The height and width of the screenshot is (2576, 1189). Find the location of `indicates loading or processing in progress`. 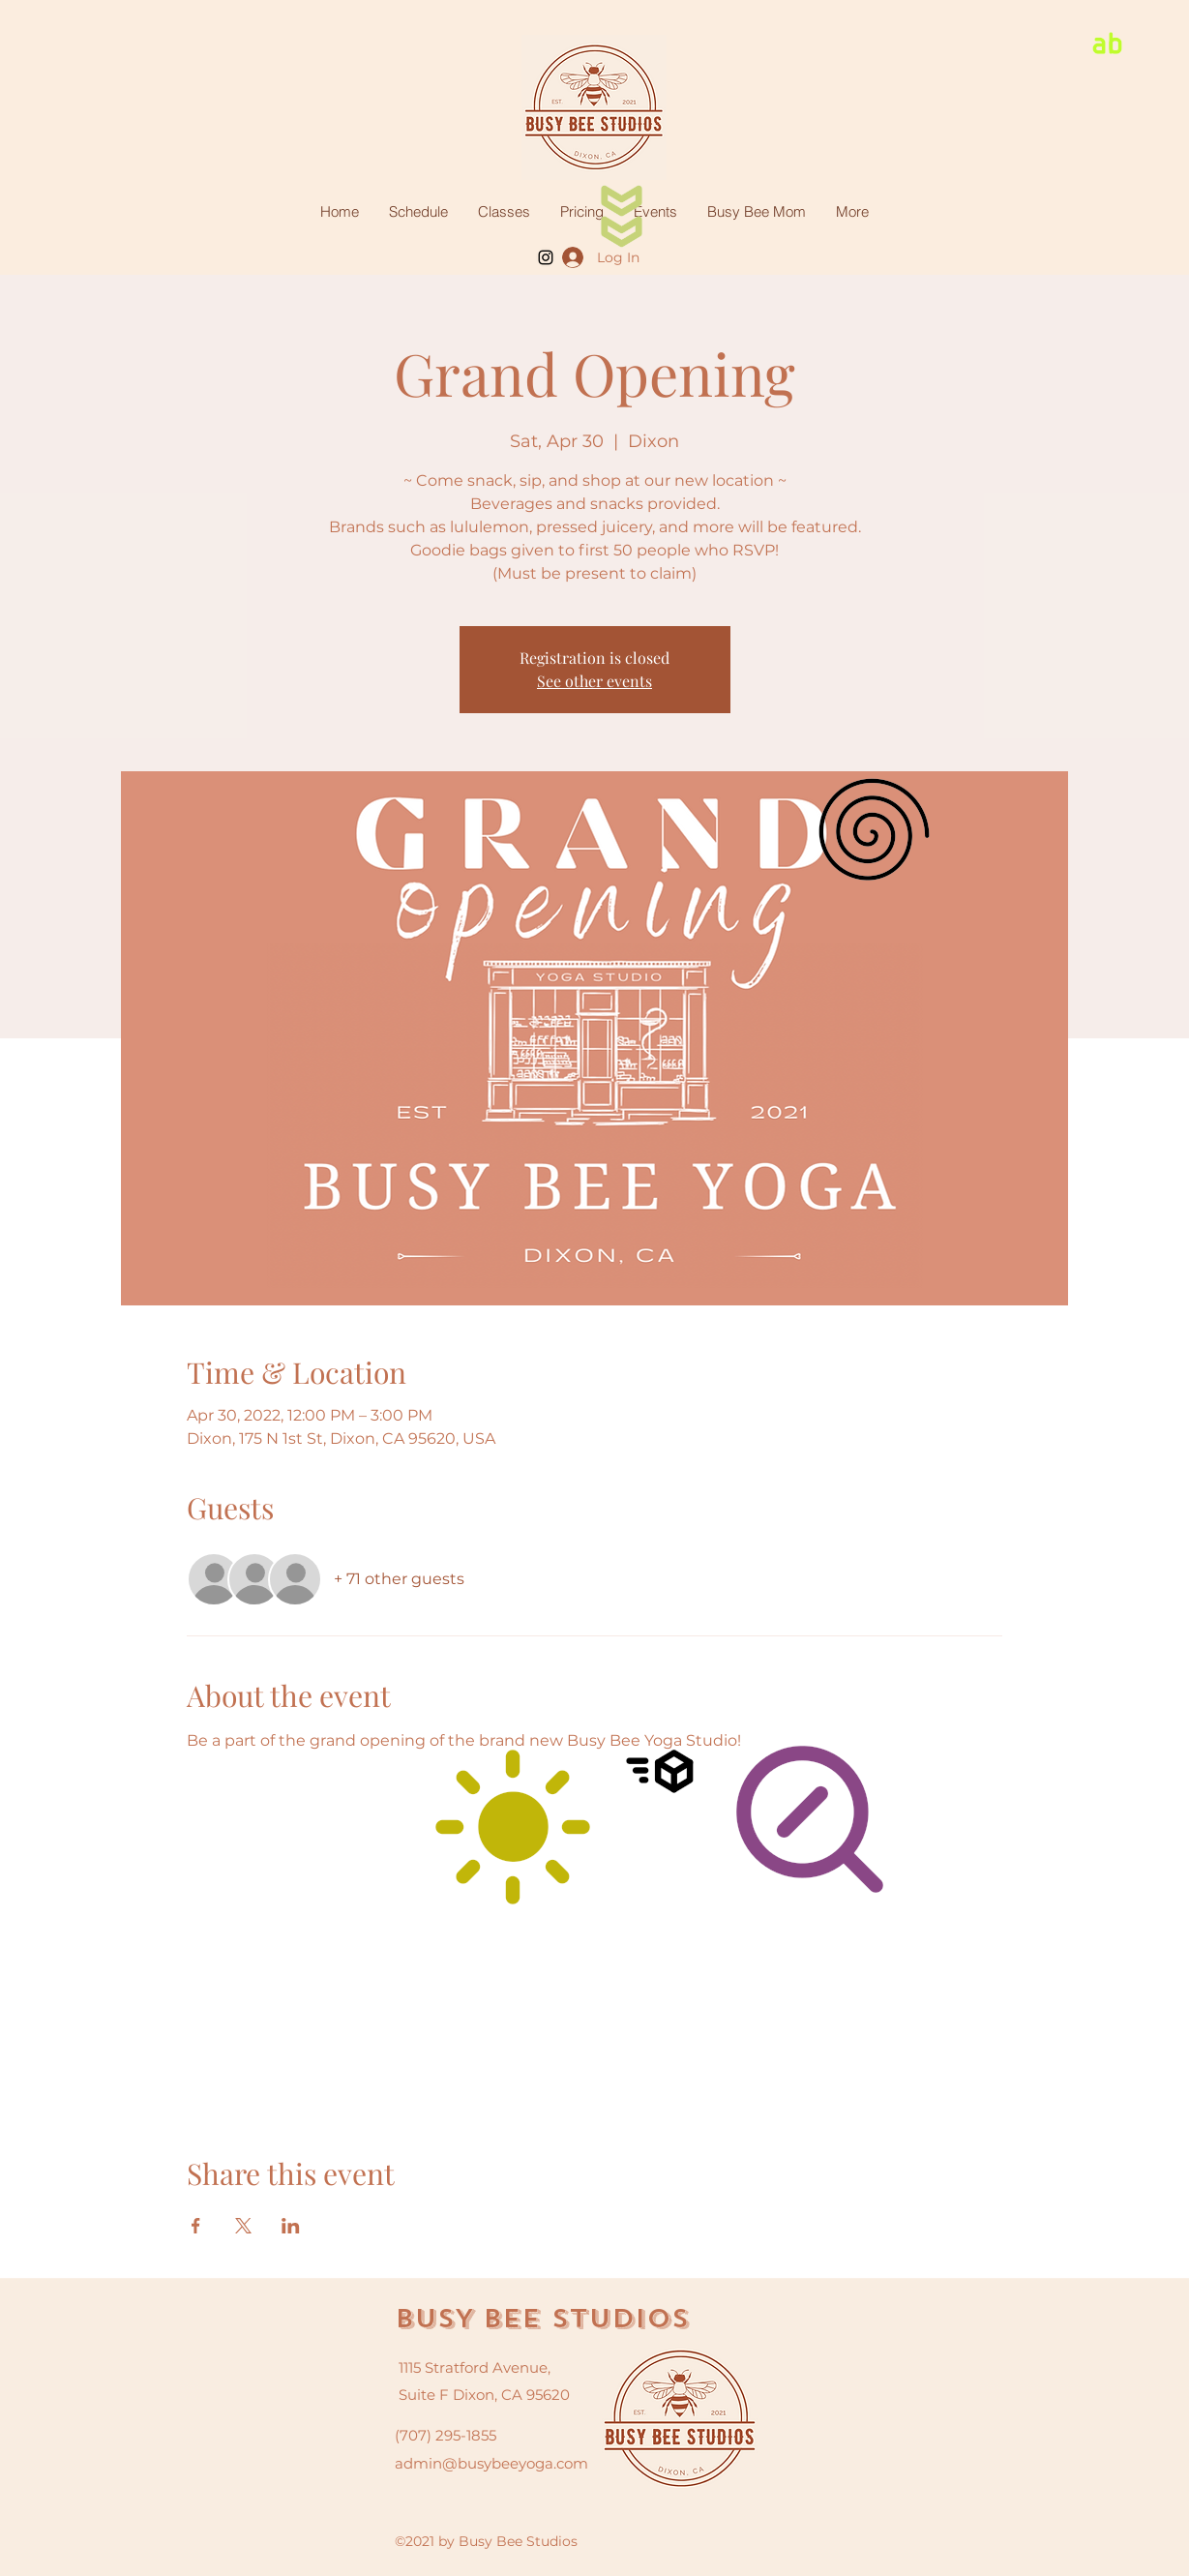

indicates loading or processing in progress is located at coordinates (868, 827).